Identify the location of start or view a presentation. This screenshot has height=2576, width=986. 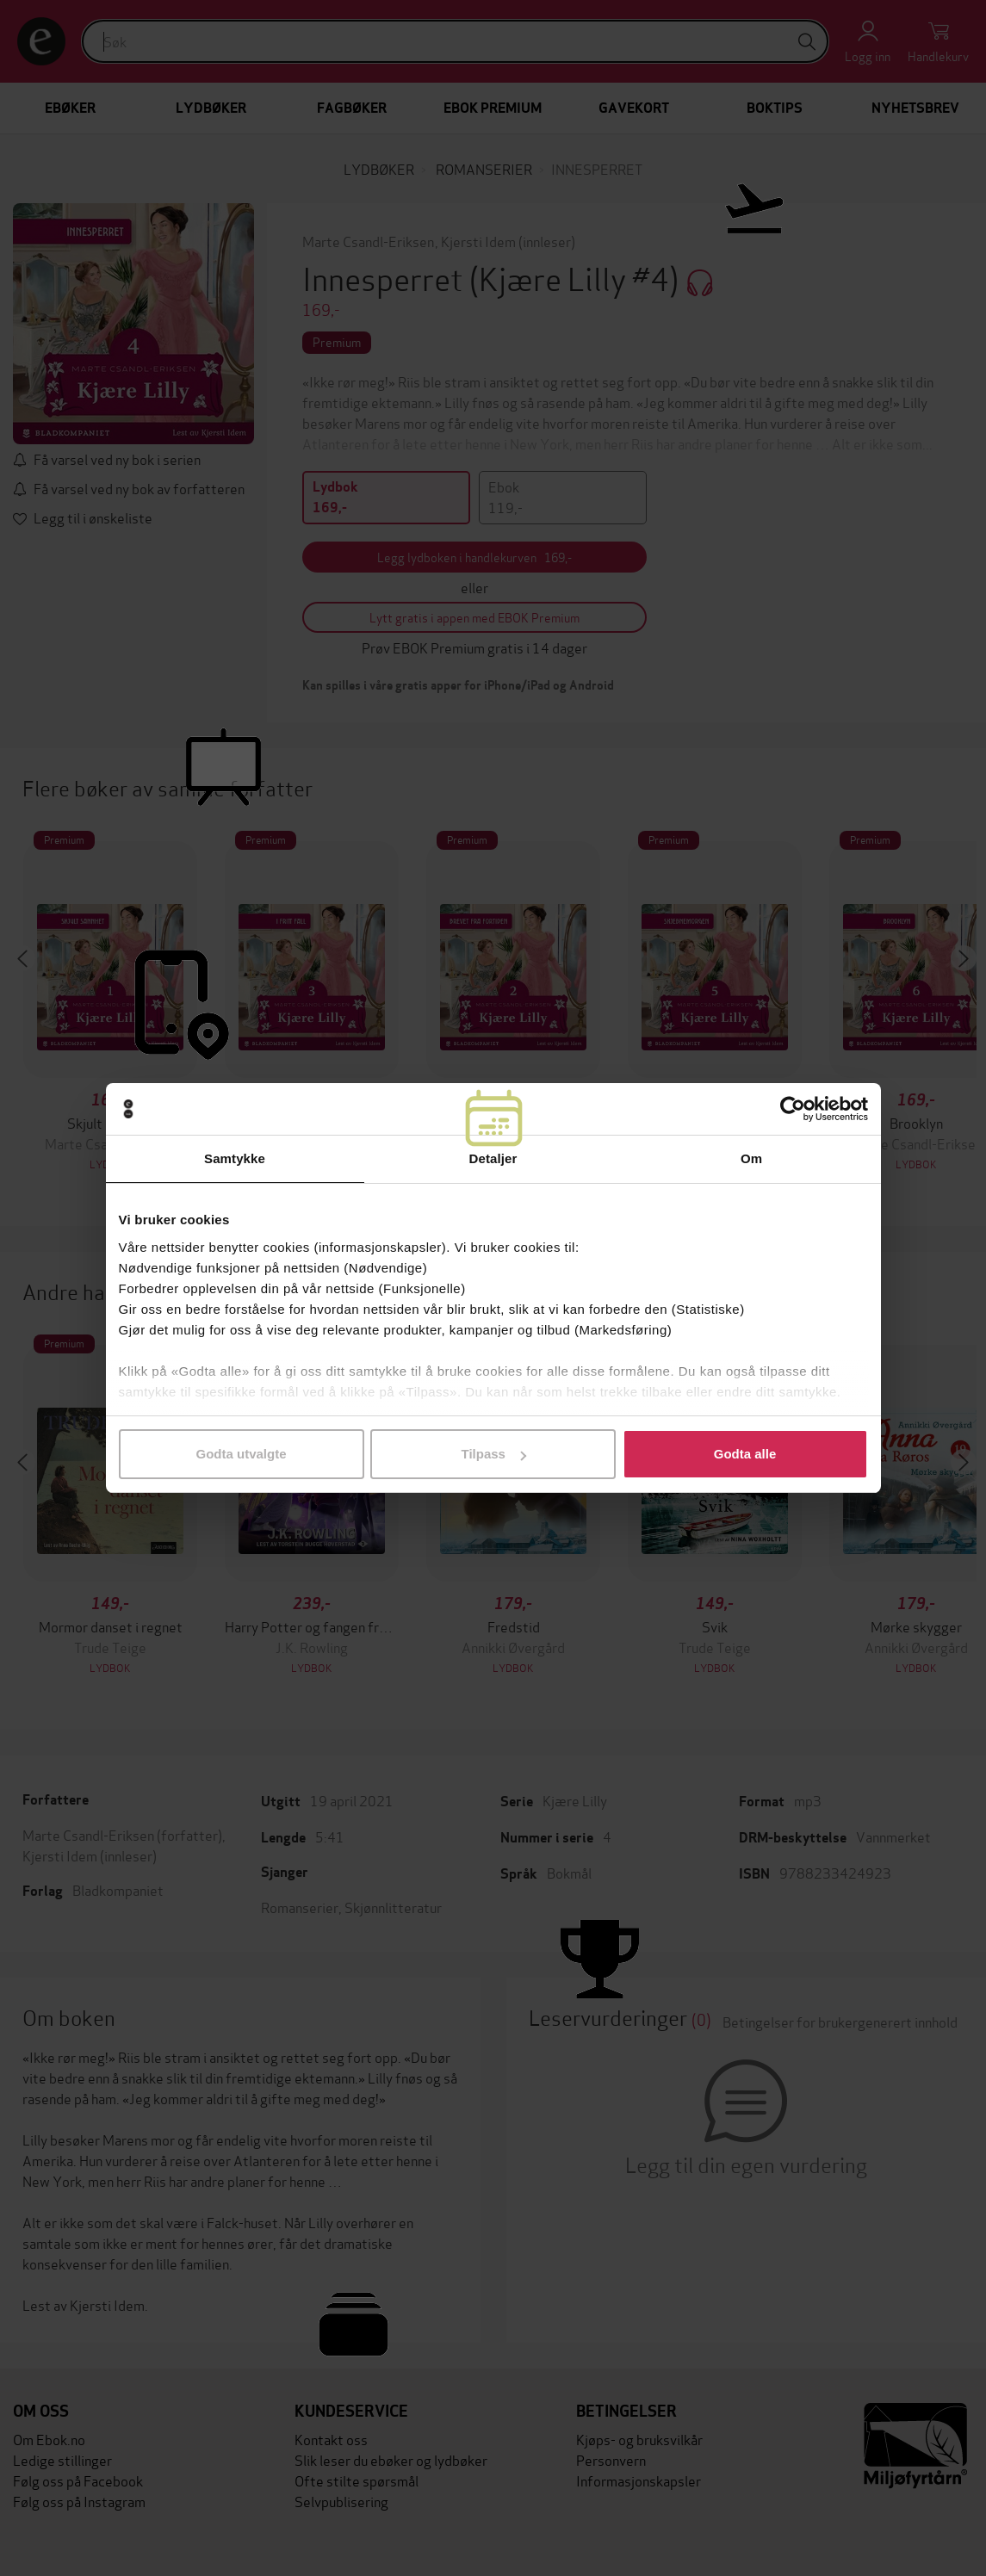
(223, 768).